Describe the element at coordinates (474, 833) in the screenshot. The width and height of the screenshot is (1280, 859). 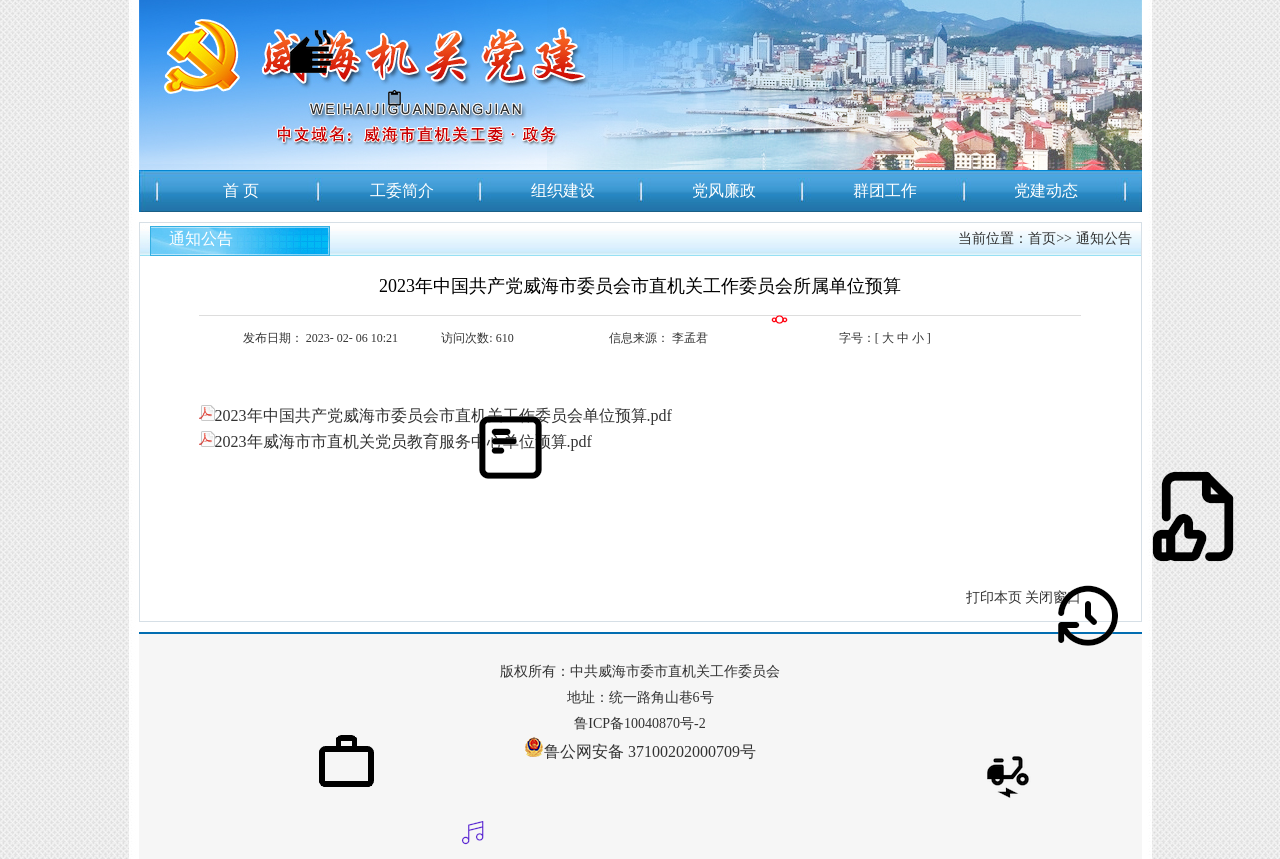
I see `access music library or audio player` at that location.